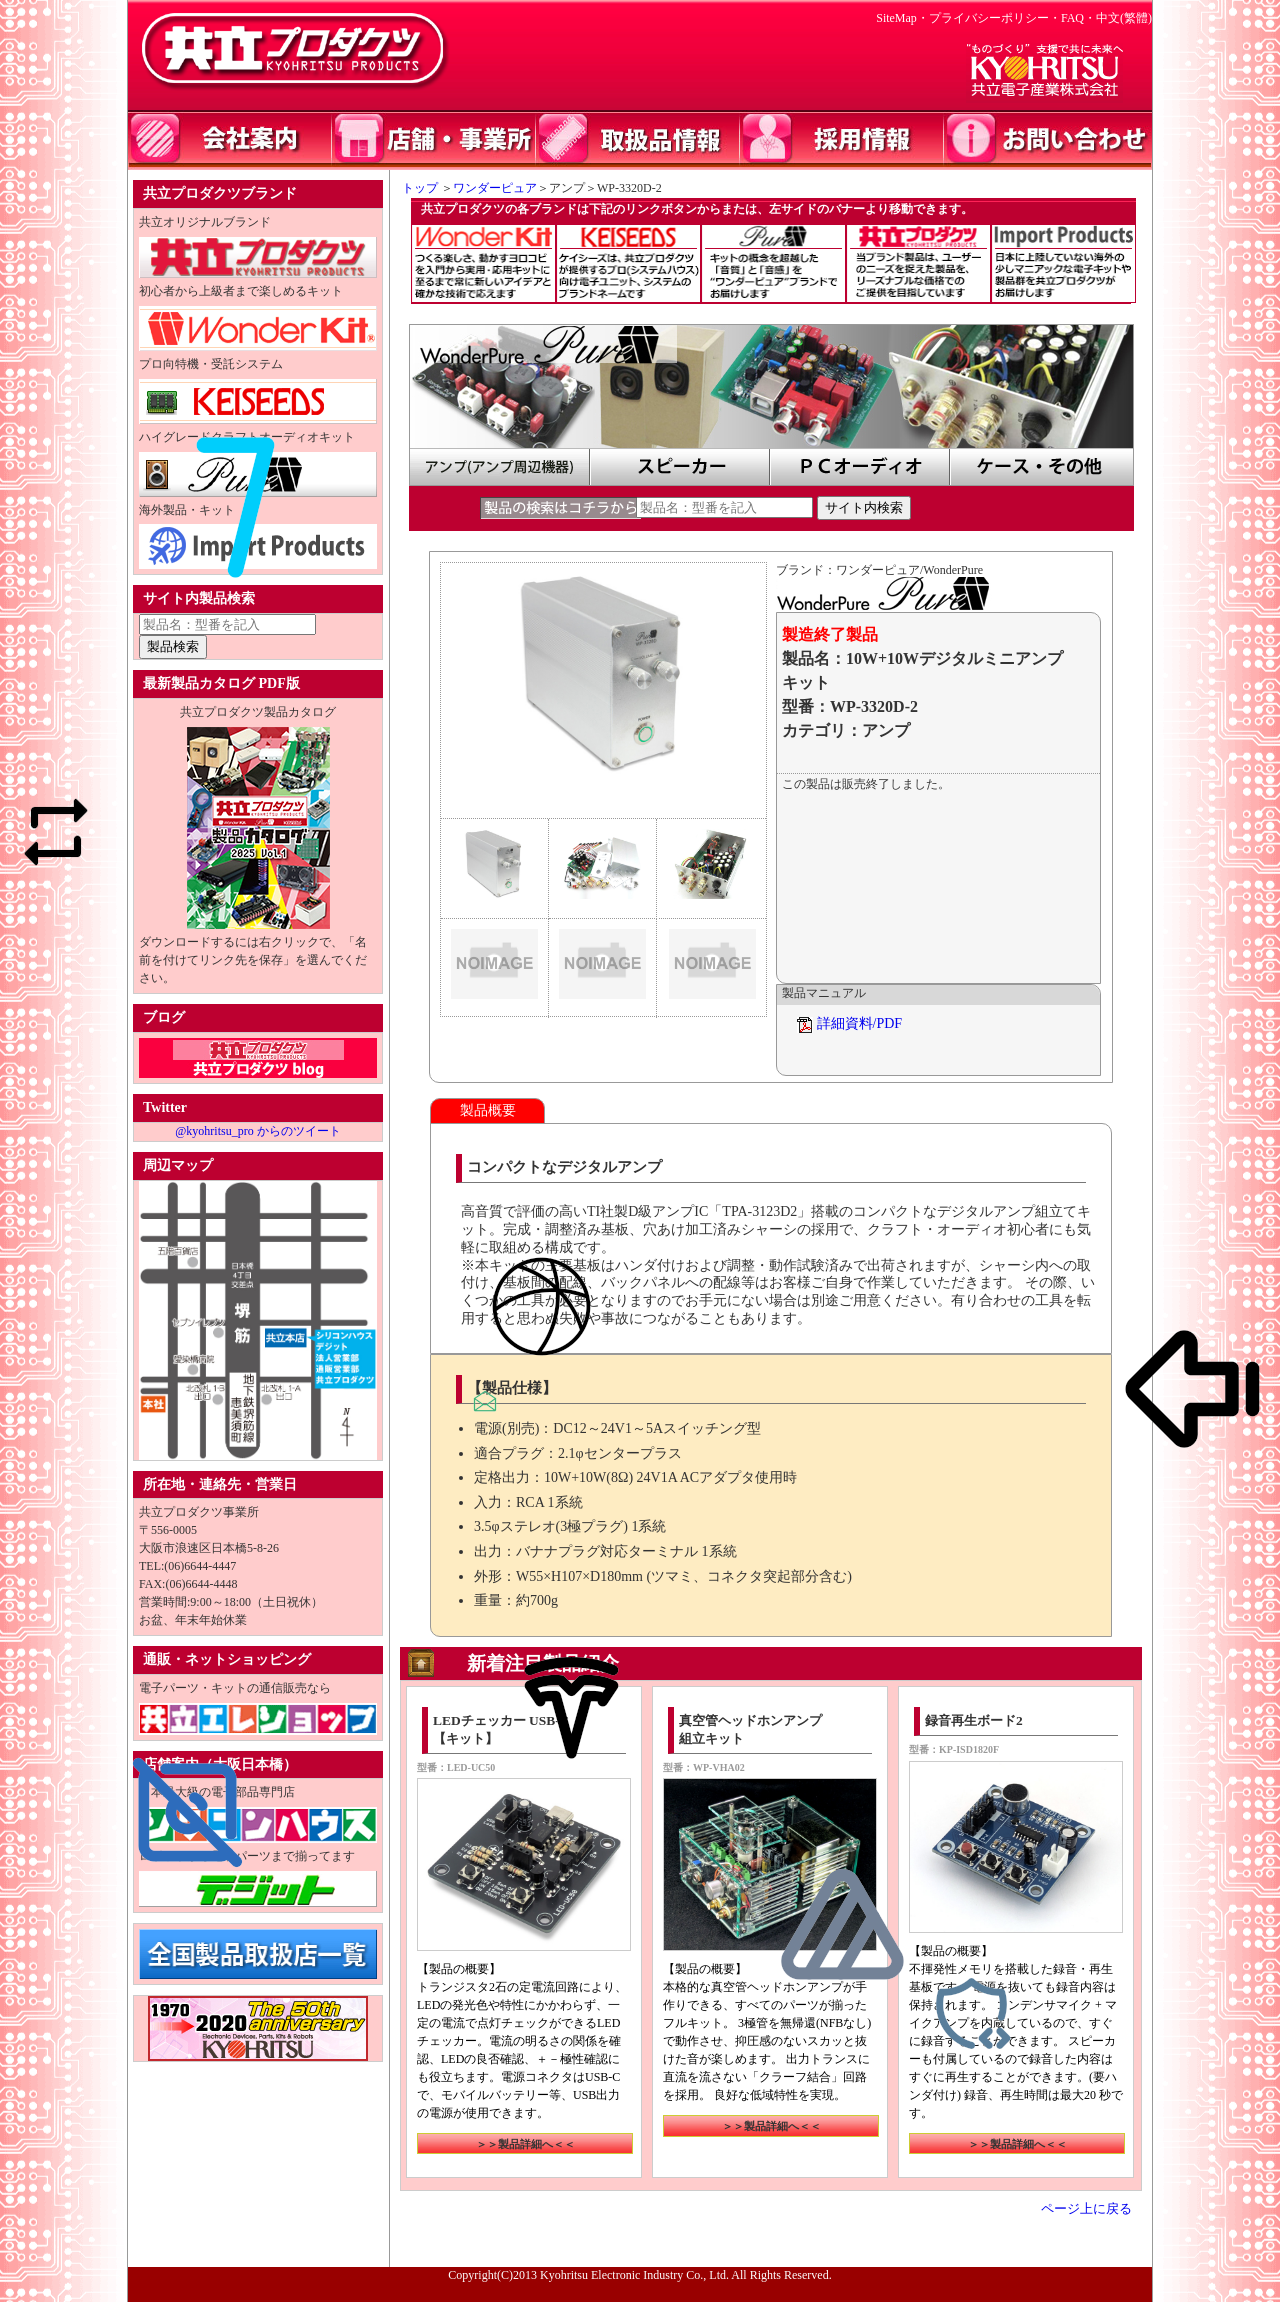  I want to click on Tesla brand logo, so click(571, 1706).